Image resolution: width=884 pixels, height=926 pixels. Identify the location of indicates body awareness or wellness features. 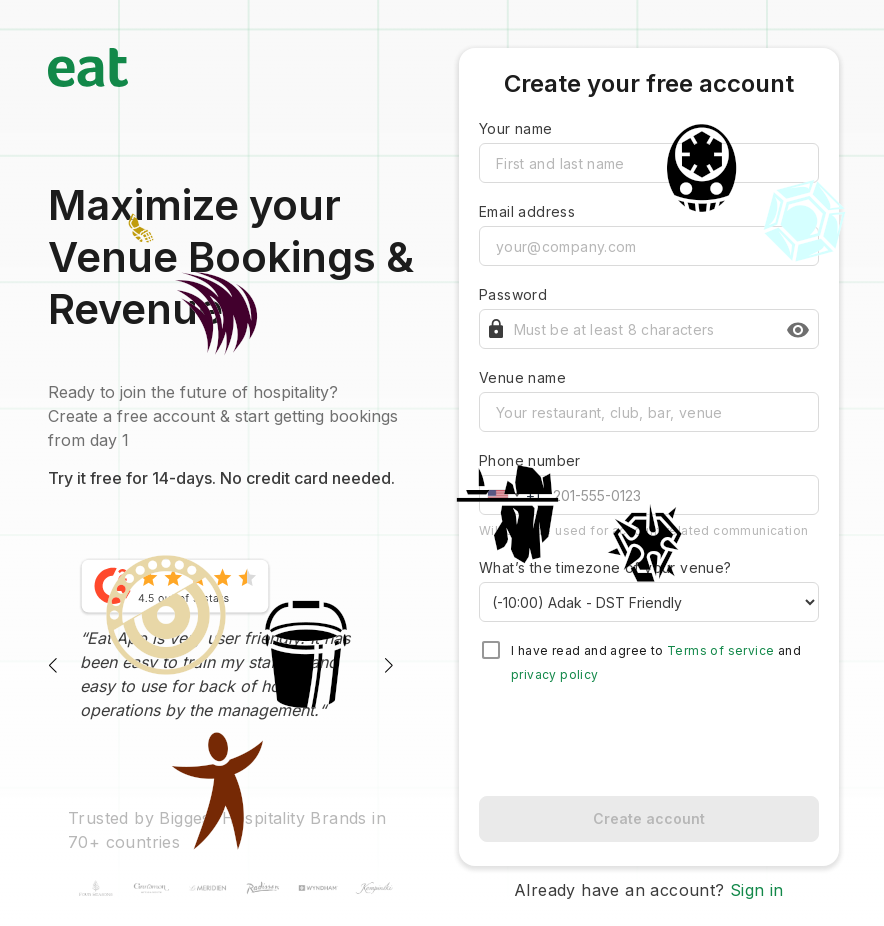
(218, 791).